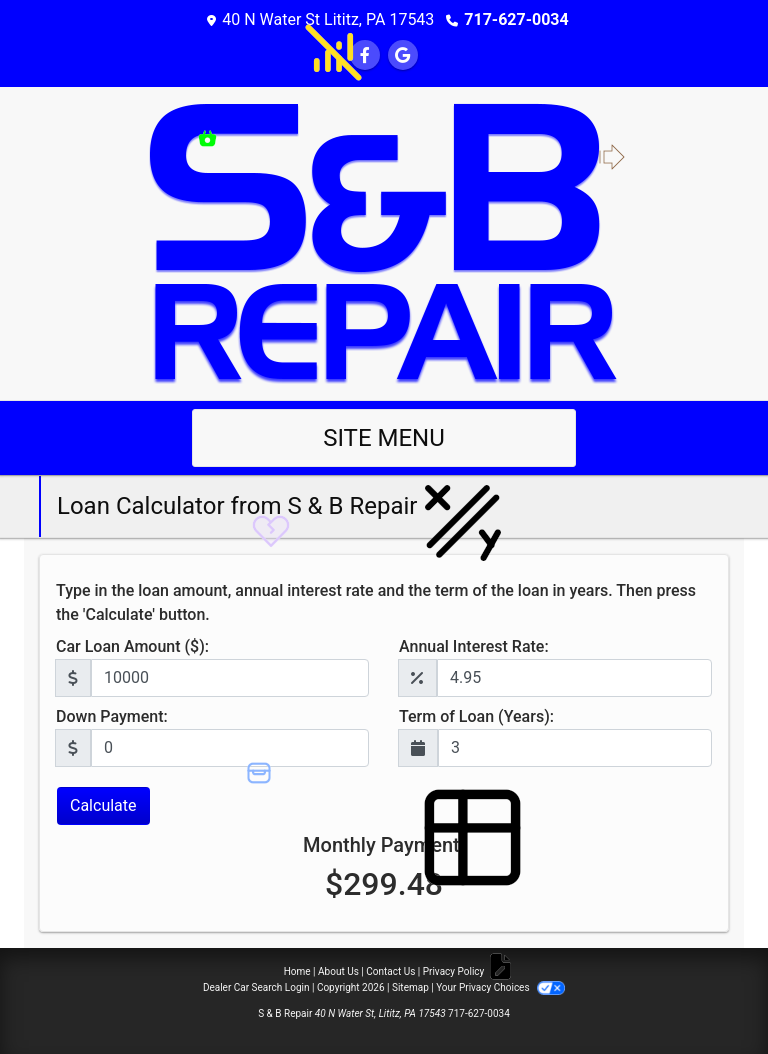  I want to click on view shopping basket, so click(207, 138).